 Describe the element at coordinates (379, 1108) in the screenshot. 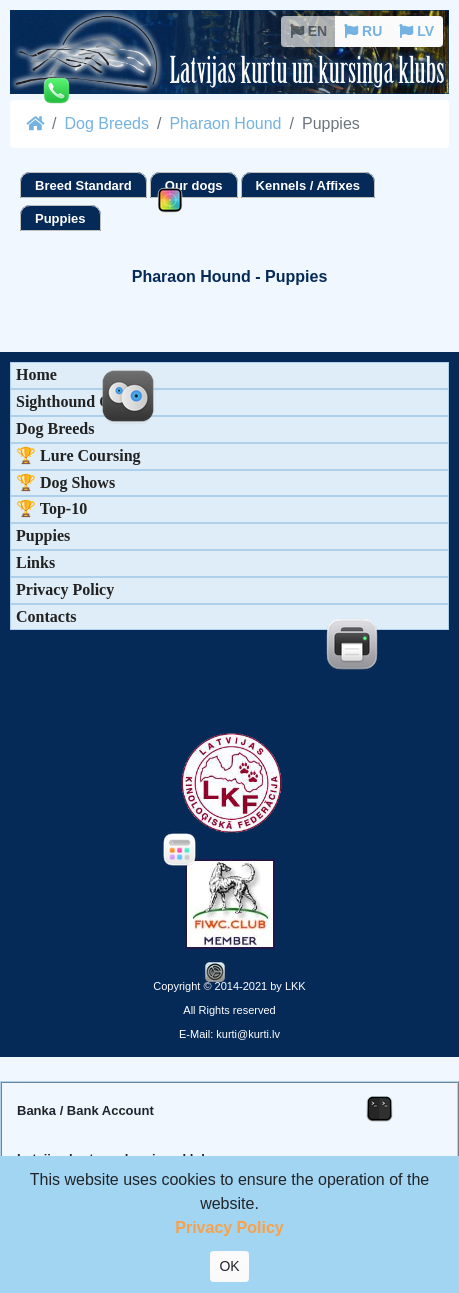

I see `open terminix terminal emulator` at that location.